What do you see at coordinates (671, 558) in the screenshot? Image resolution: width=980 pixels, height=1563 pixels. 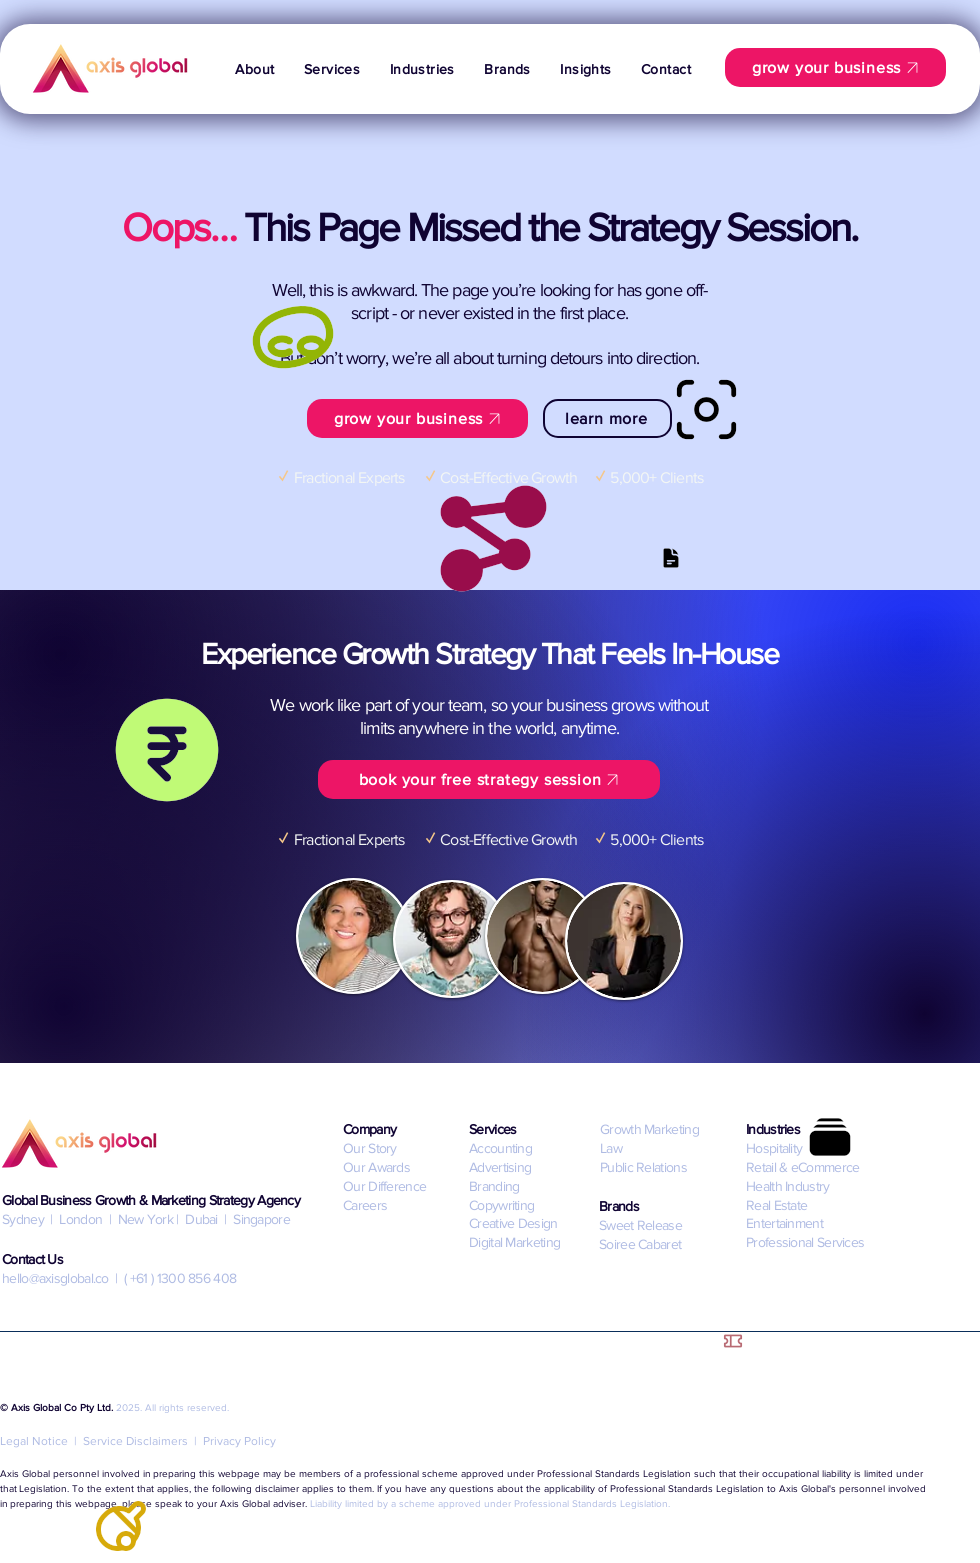 I see `view document details` at bounding box center [671, 558].